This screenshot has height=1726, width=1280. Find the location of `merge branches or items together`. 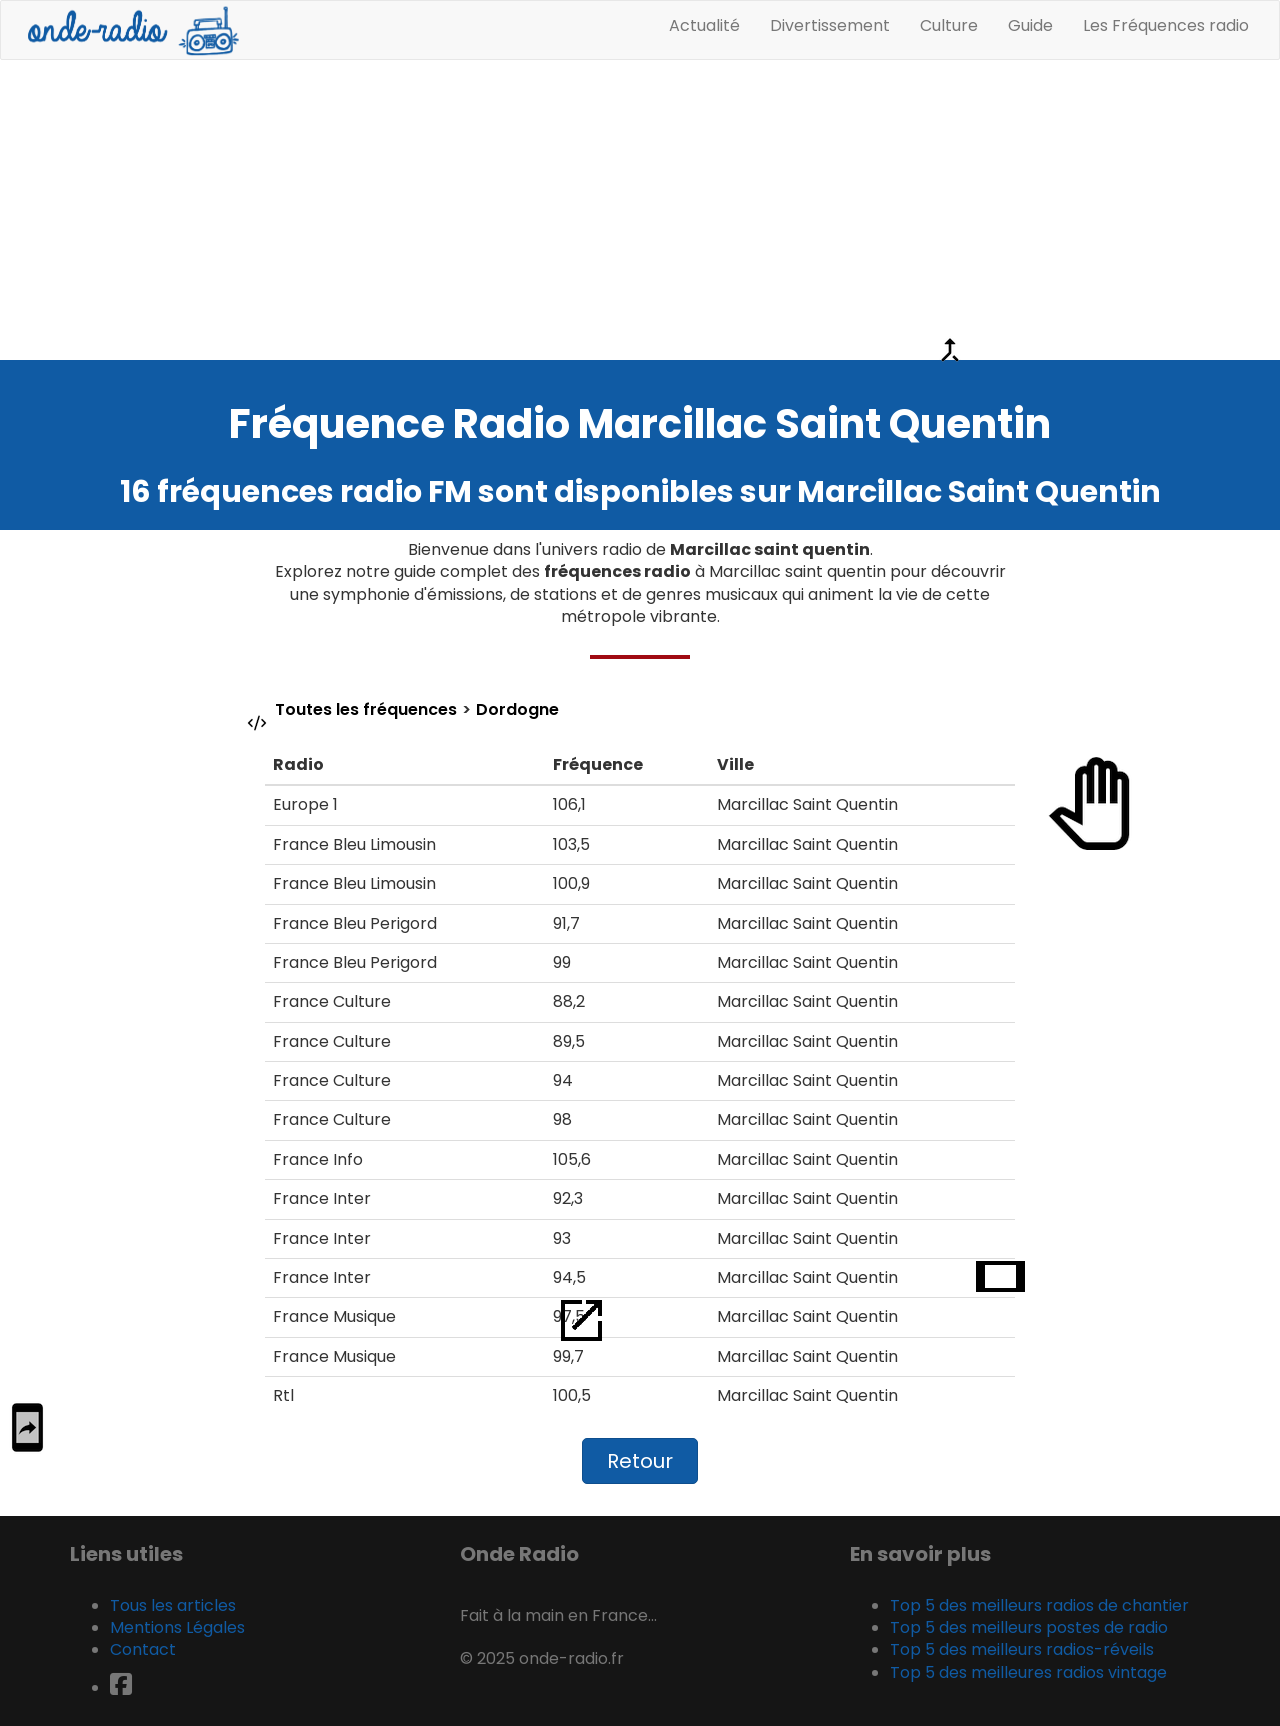

merge branches or items together is located at coordinates (950, 350).